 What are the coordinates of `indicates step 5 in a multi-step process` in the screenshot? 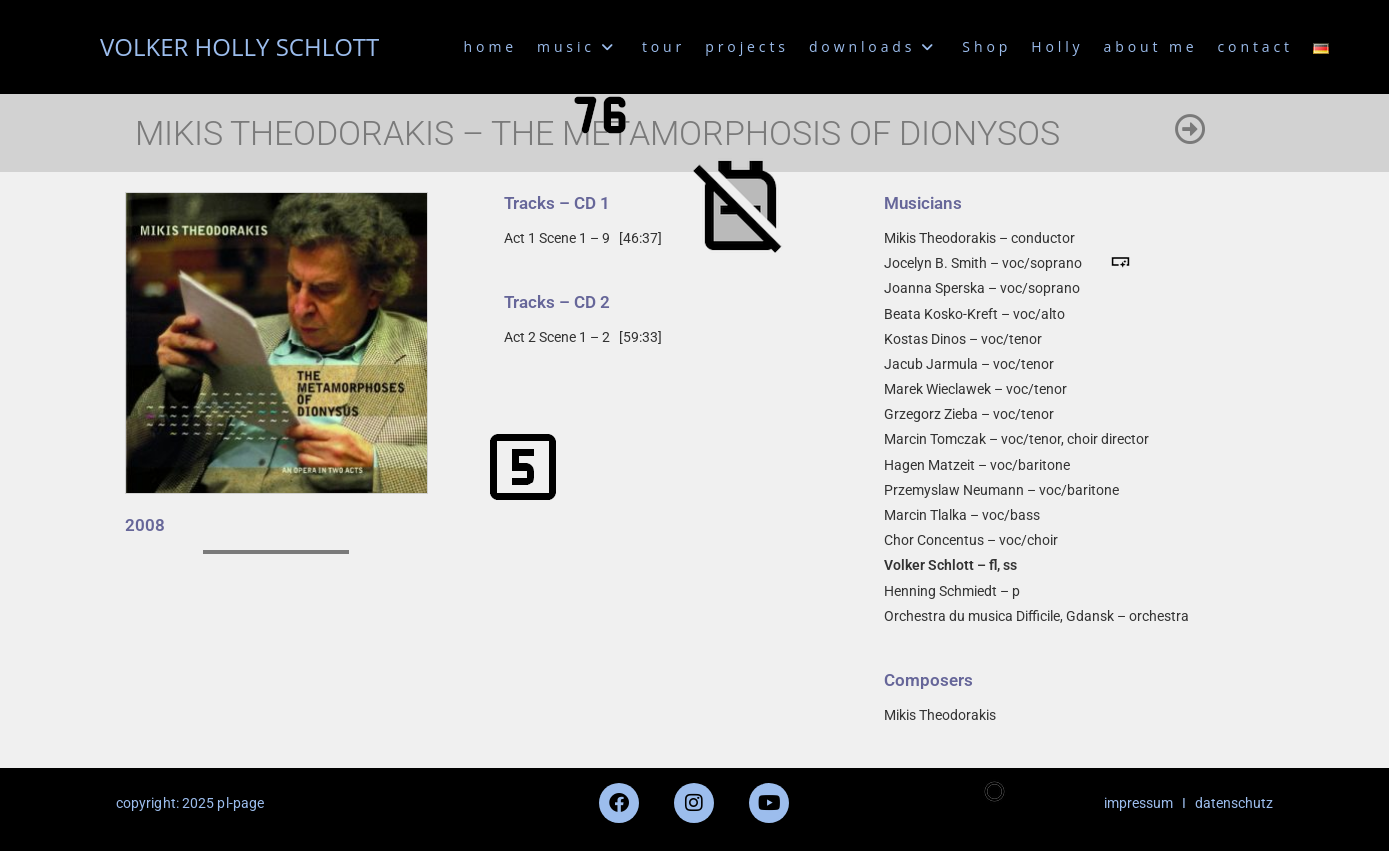 It's located at (523, 467).